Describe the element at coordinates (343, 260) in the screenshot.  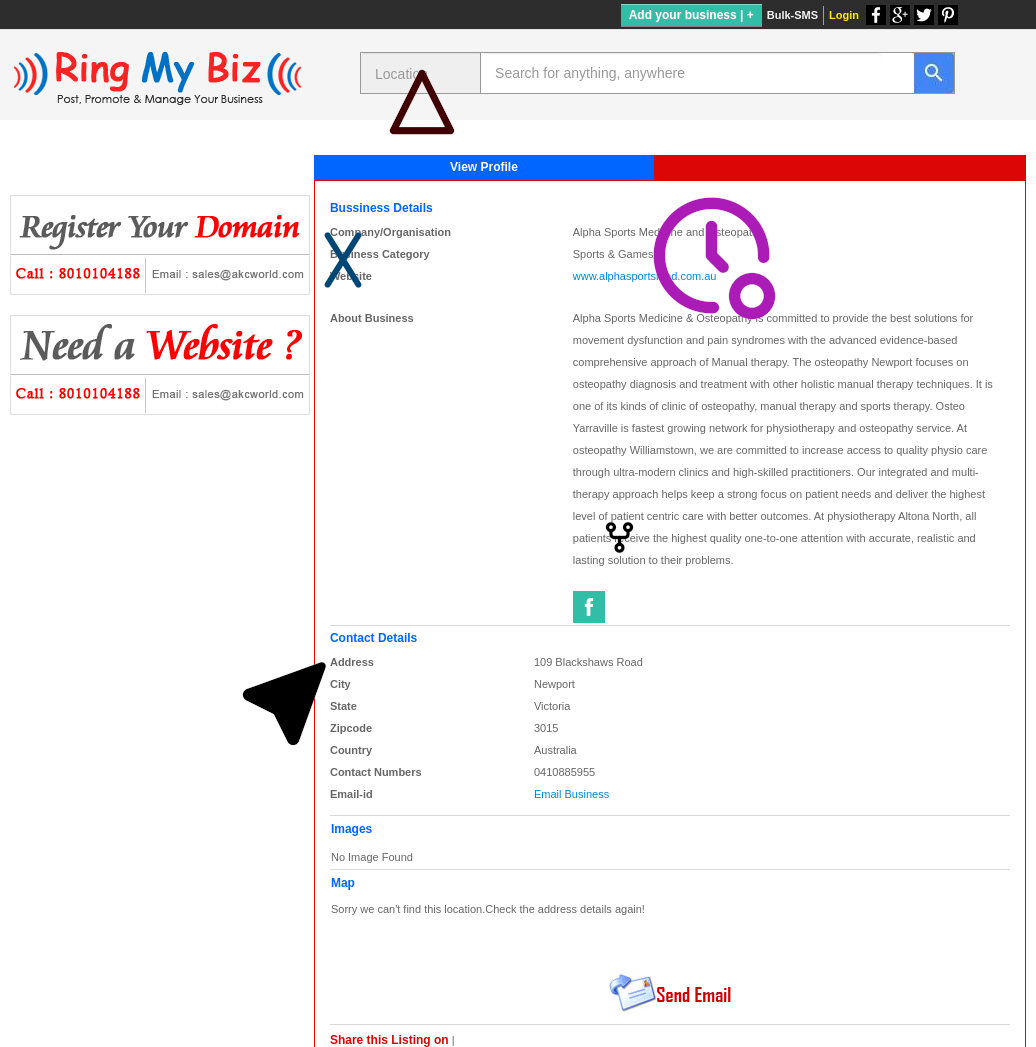
I see `close or dismiss a window` at that location.